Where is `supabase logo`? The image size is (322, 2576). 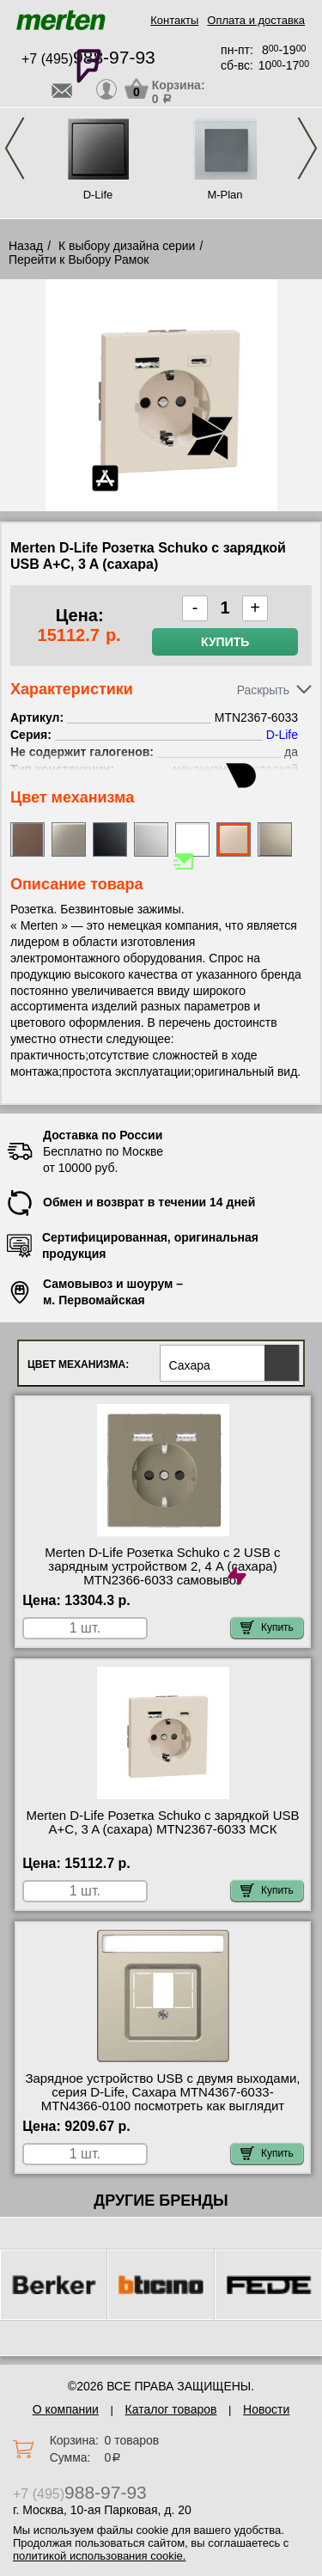 supabase logo is located at coordinates (237, 1576).